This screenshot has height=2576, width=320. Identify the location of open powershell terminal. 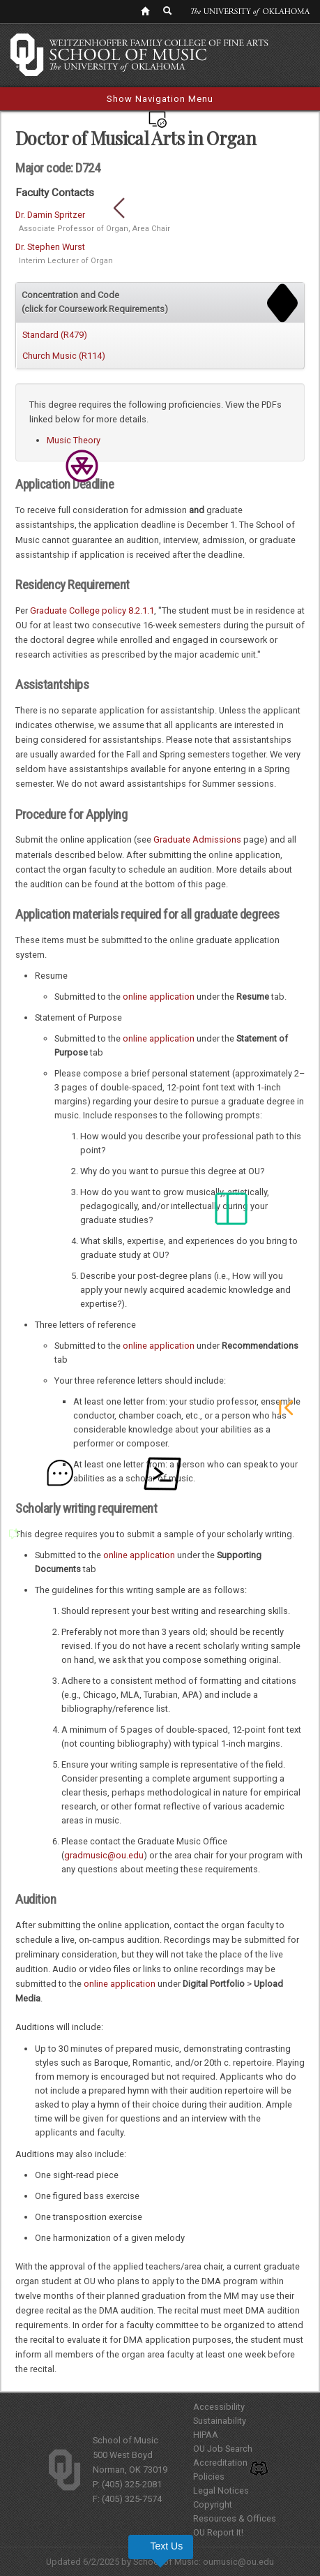
(162, 1474).